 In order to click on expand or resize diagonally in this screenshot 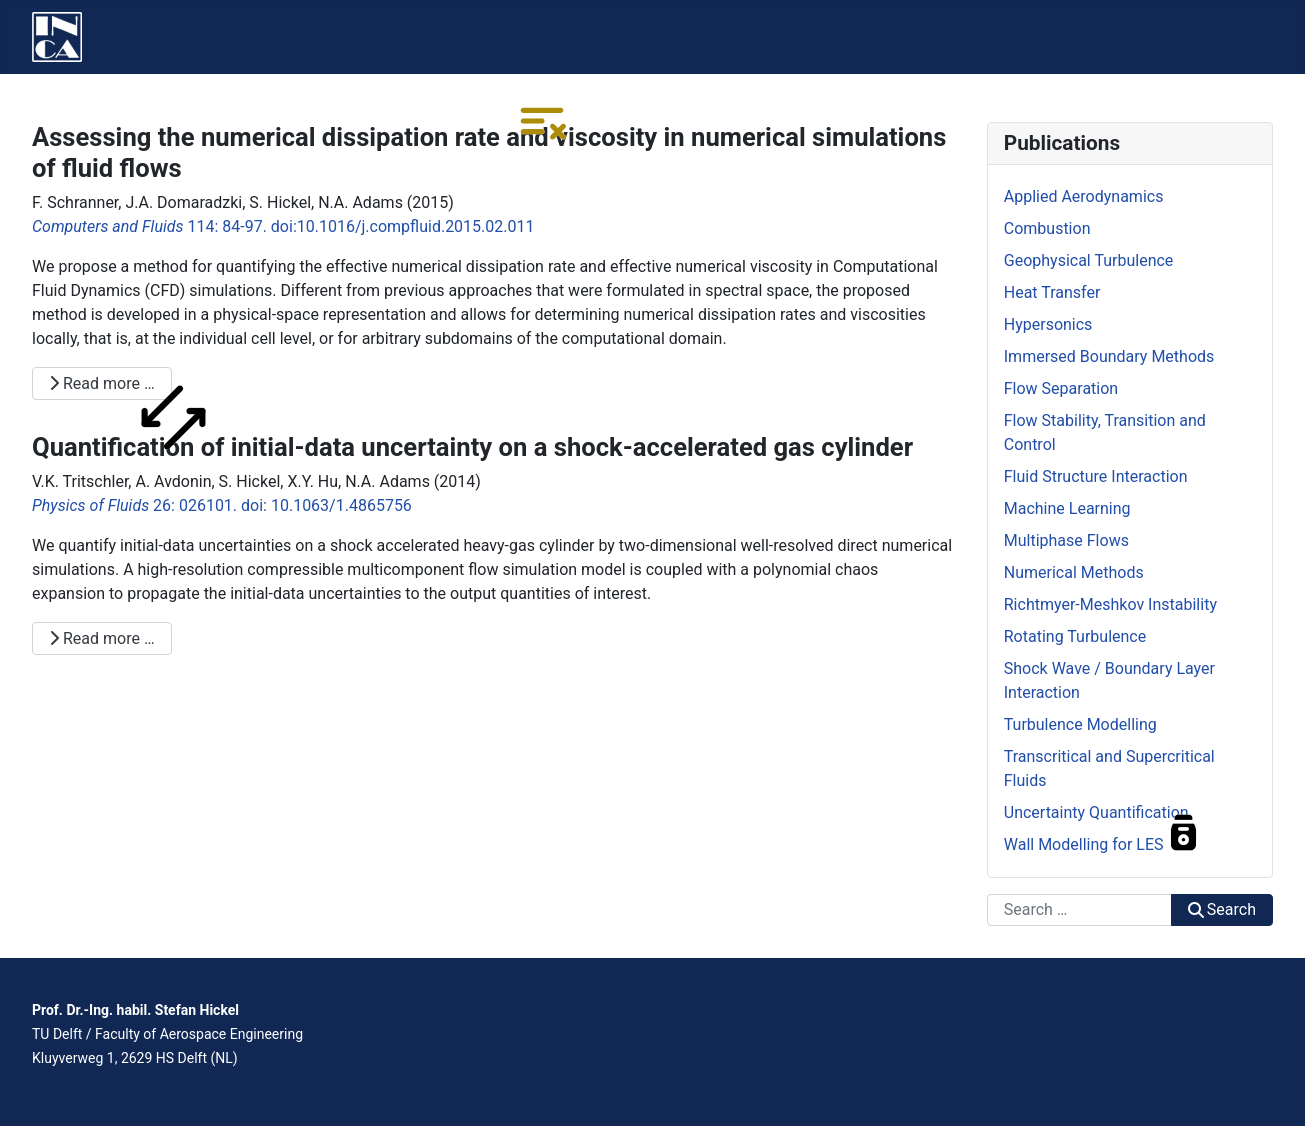, I will do `click(173, 417)`.